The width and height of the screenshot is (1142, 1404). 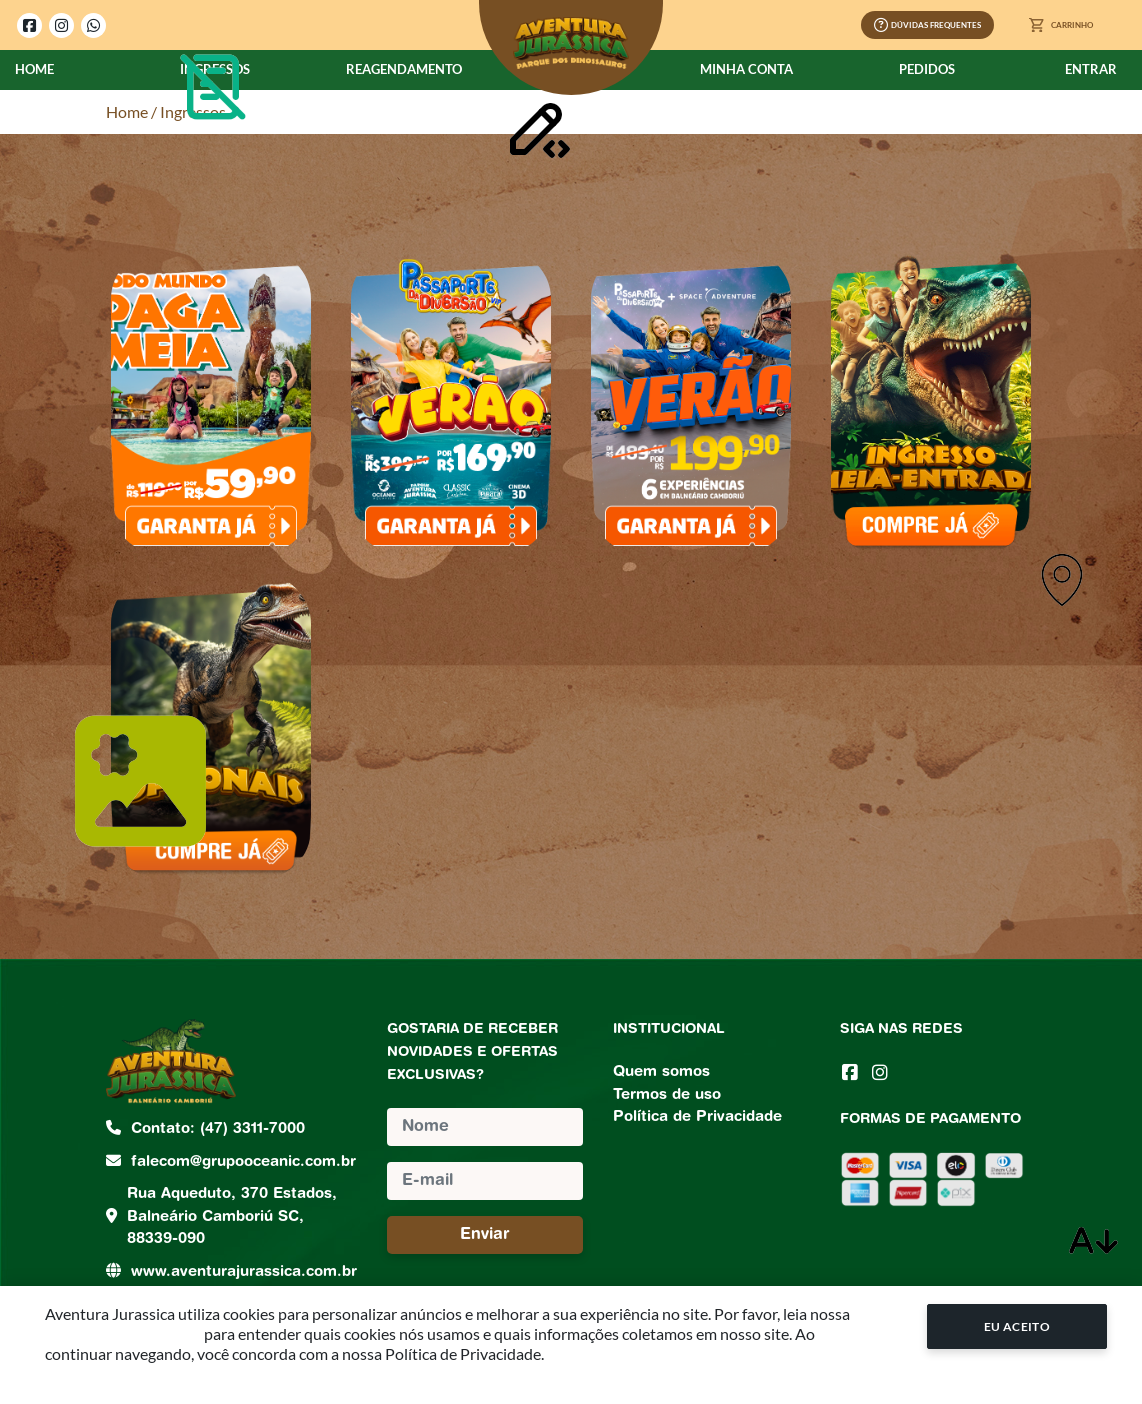 I want to click on sort text in descending alphabetical order, so click(x=1093, y=1242).